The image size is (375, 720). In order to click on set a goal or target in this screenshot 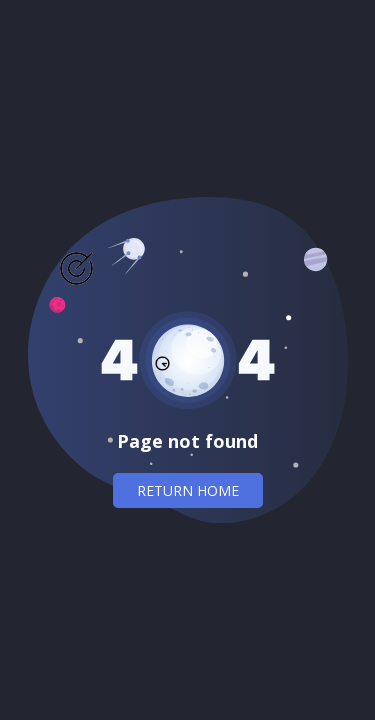, I will do `click(76, 268)`.